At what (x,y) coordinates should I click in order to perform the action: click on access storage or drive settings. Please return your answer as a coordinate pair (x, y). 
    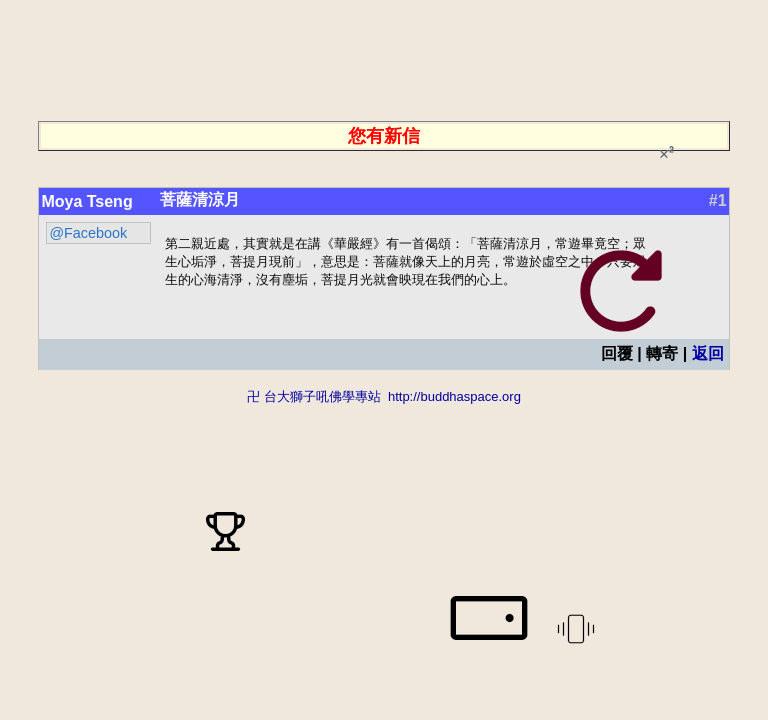
    Looking at the image, I should click on (489, 618).